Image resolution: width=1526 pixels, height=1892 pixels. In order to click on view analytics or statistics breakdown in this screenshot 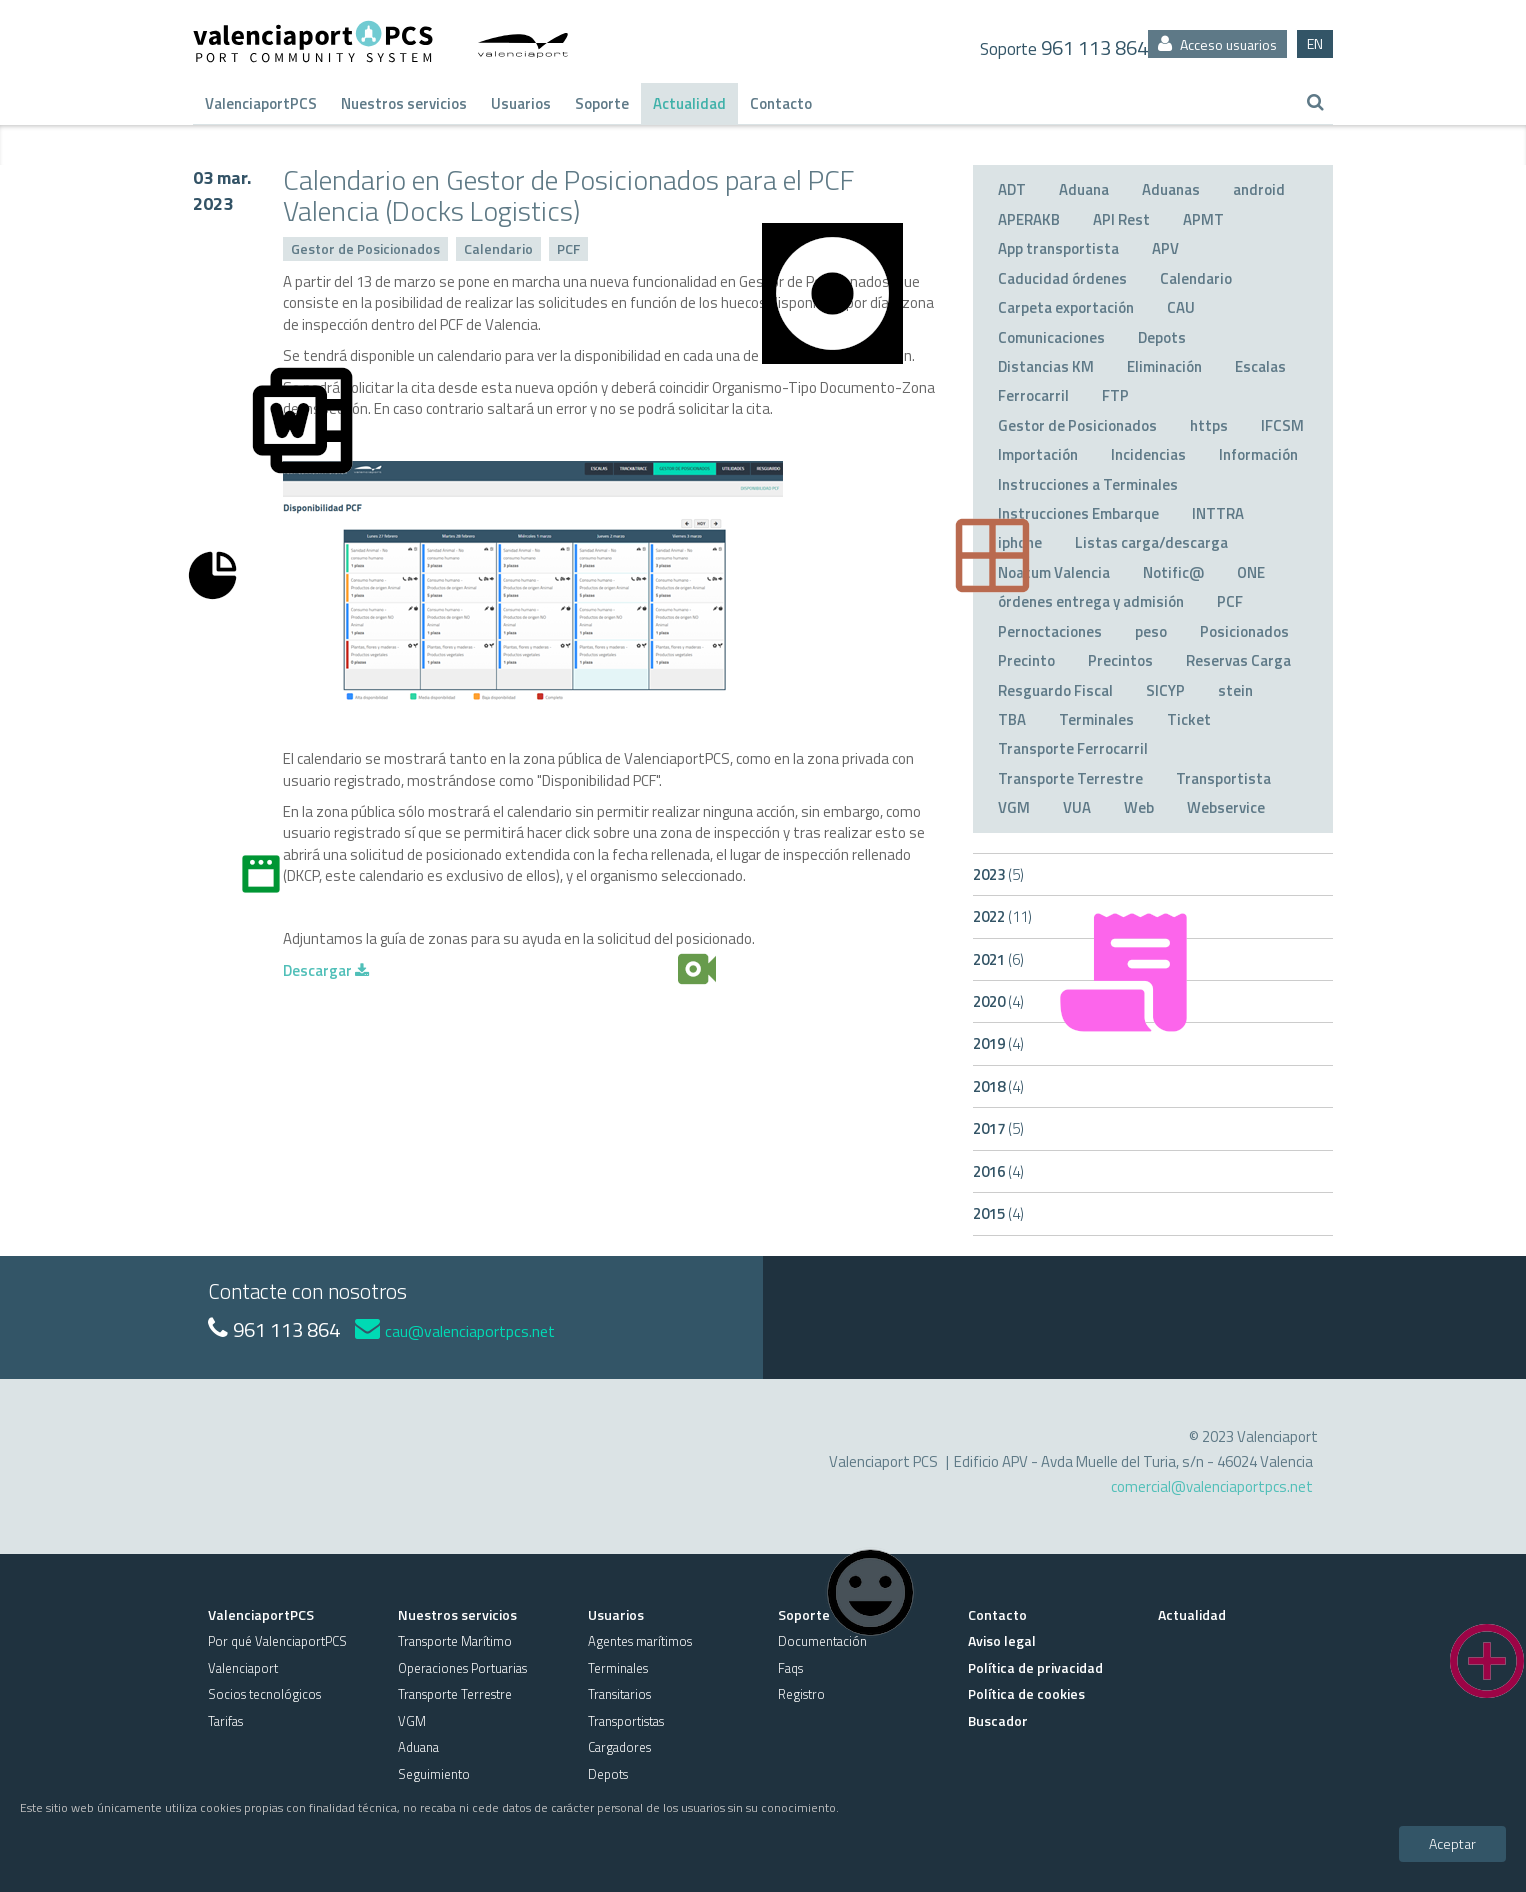, I will do `click(212, 575)`.